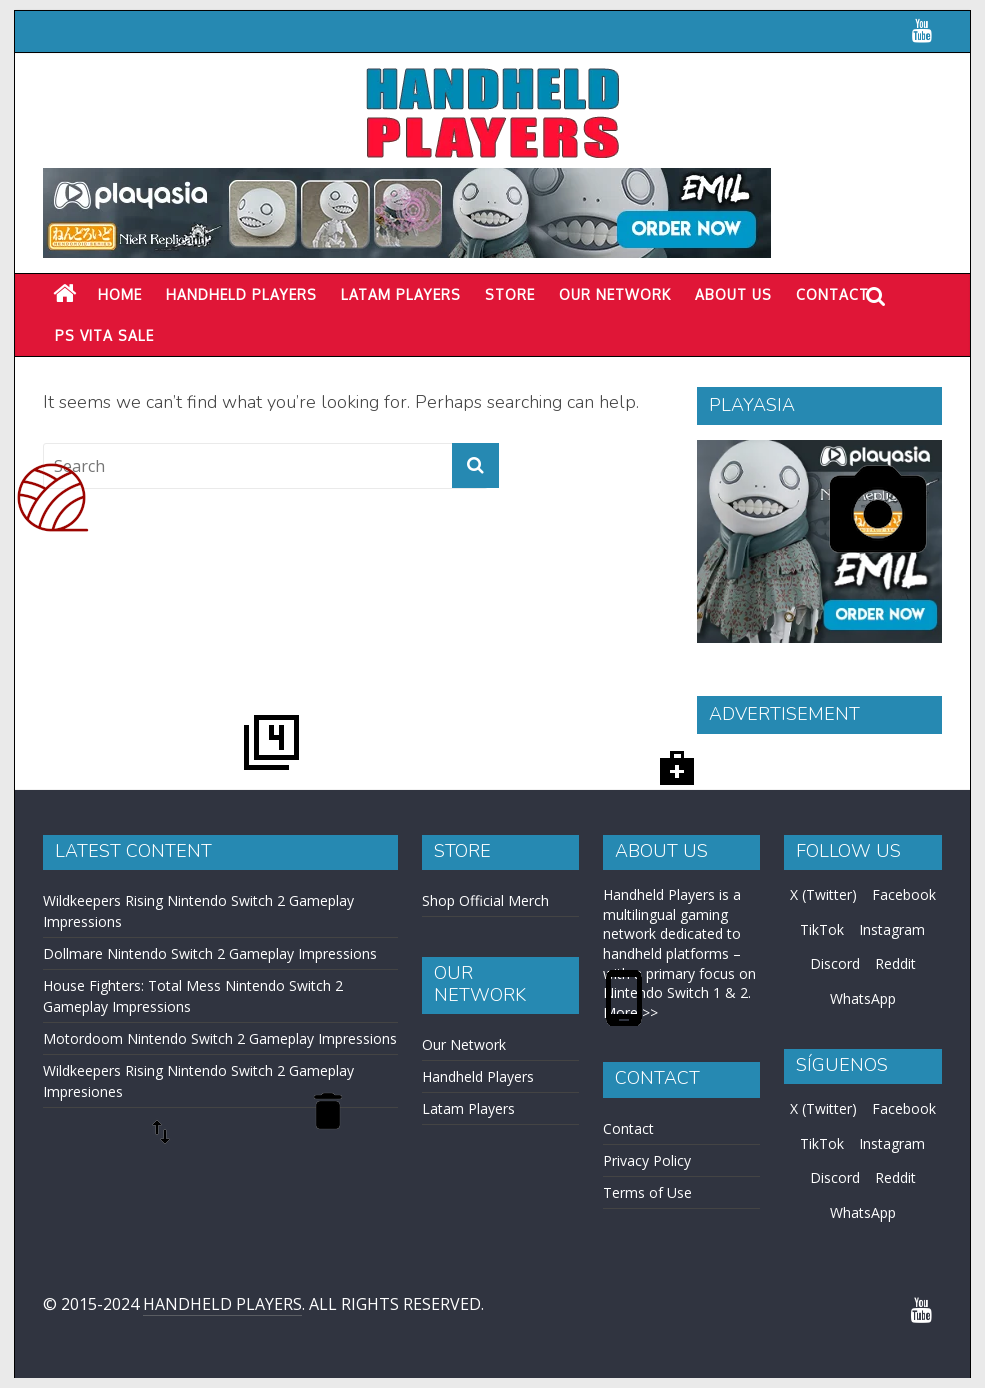 The image size is (985, 1388). I want to click on delete selected item, so click(328, 1111).